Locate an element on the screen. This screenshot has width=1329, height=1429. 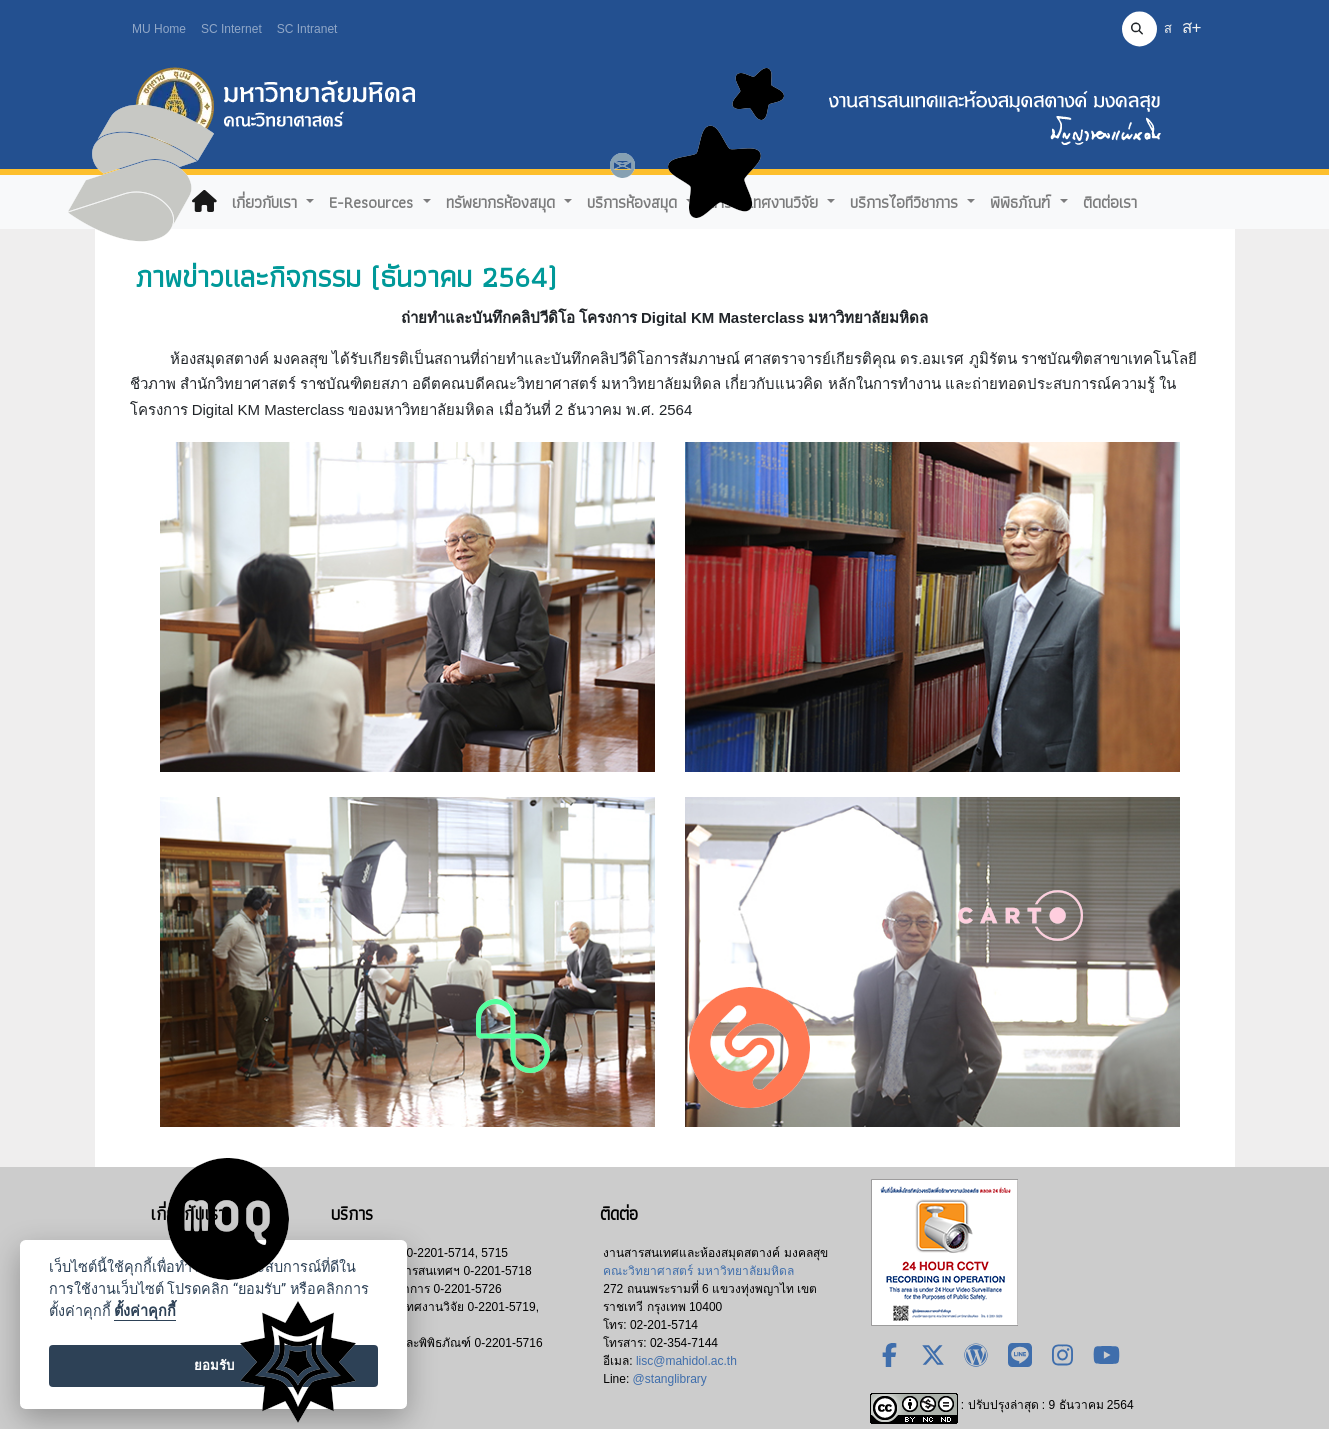
moq library or framework logo is located at coordinates (228, 1219).